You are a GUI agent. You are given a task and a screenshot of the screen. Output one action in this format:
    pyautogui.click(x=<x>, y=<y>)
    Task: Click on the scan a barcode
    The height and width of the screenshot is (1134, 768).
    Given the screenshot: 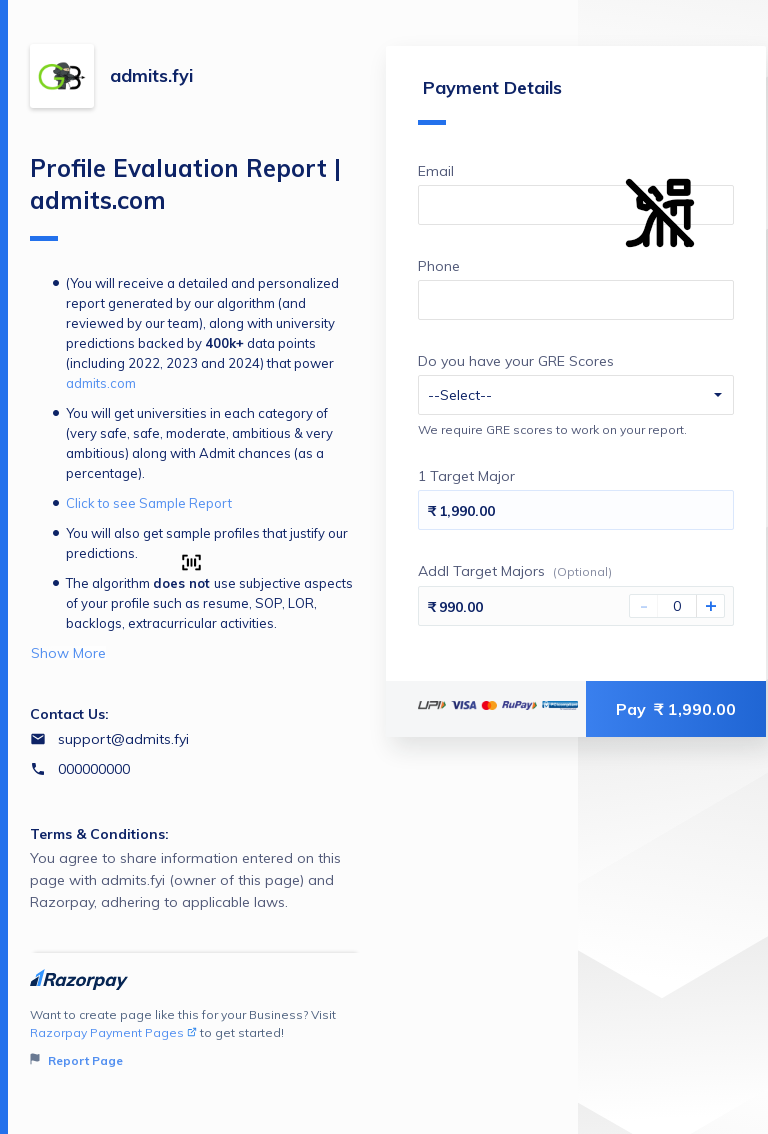 What is the action you would take?
    pyautogui.click(x=191, y=562)
    